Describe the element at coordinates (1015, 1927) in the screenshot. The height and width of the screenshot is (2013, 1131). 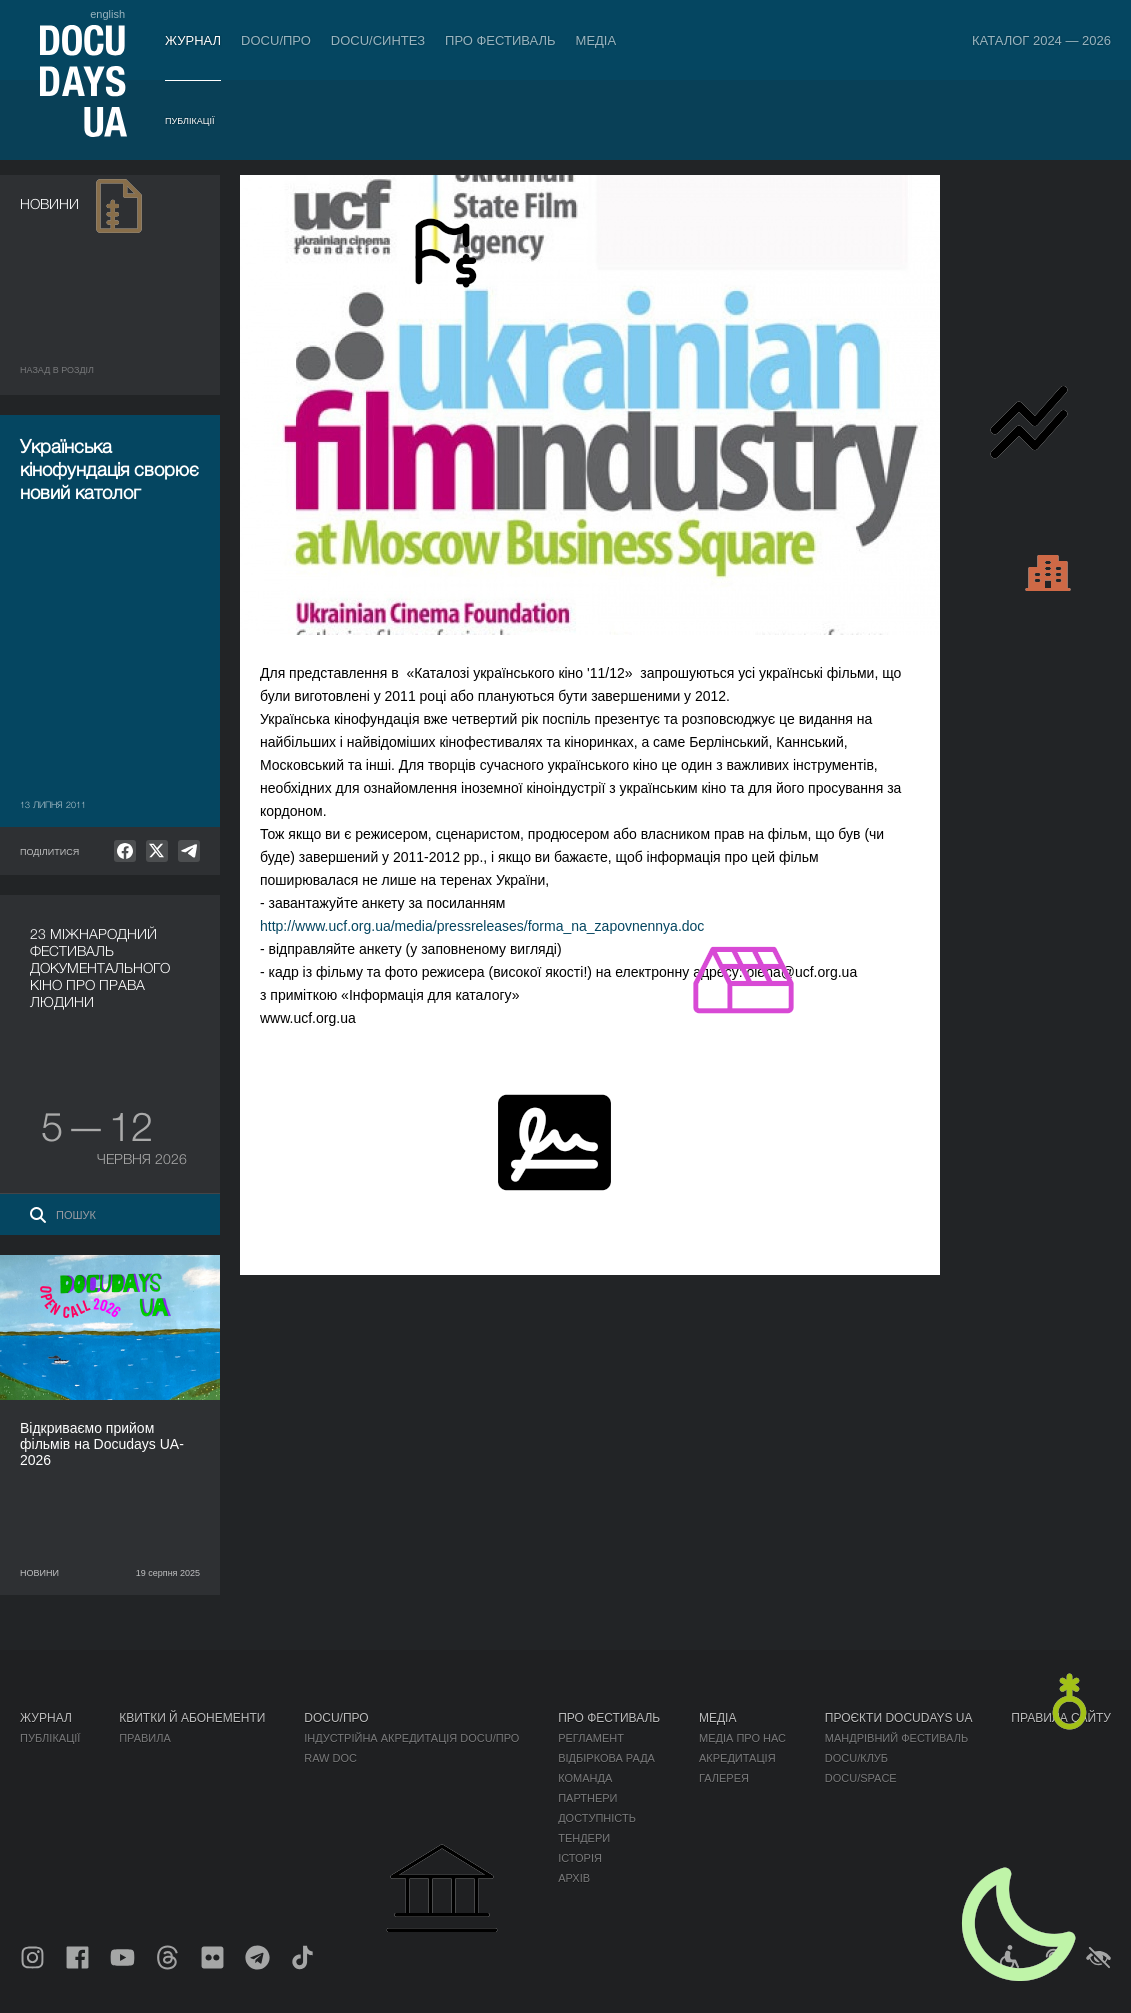
I see `toggle dark mode or night theme` at that location.